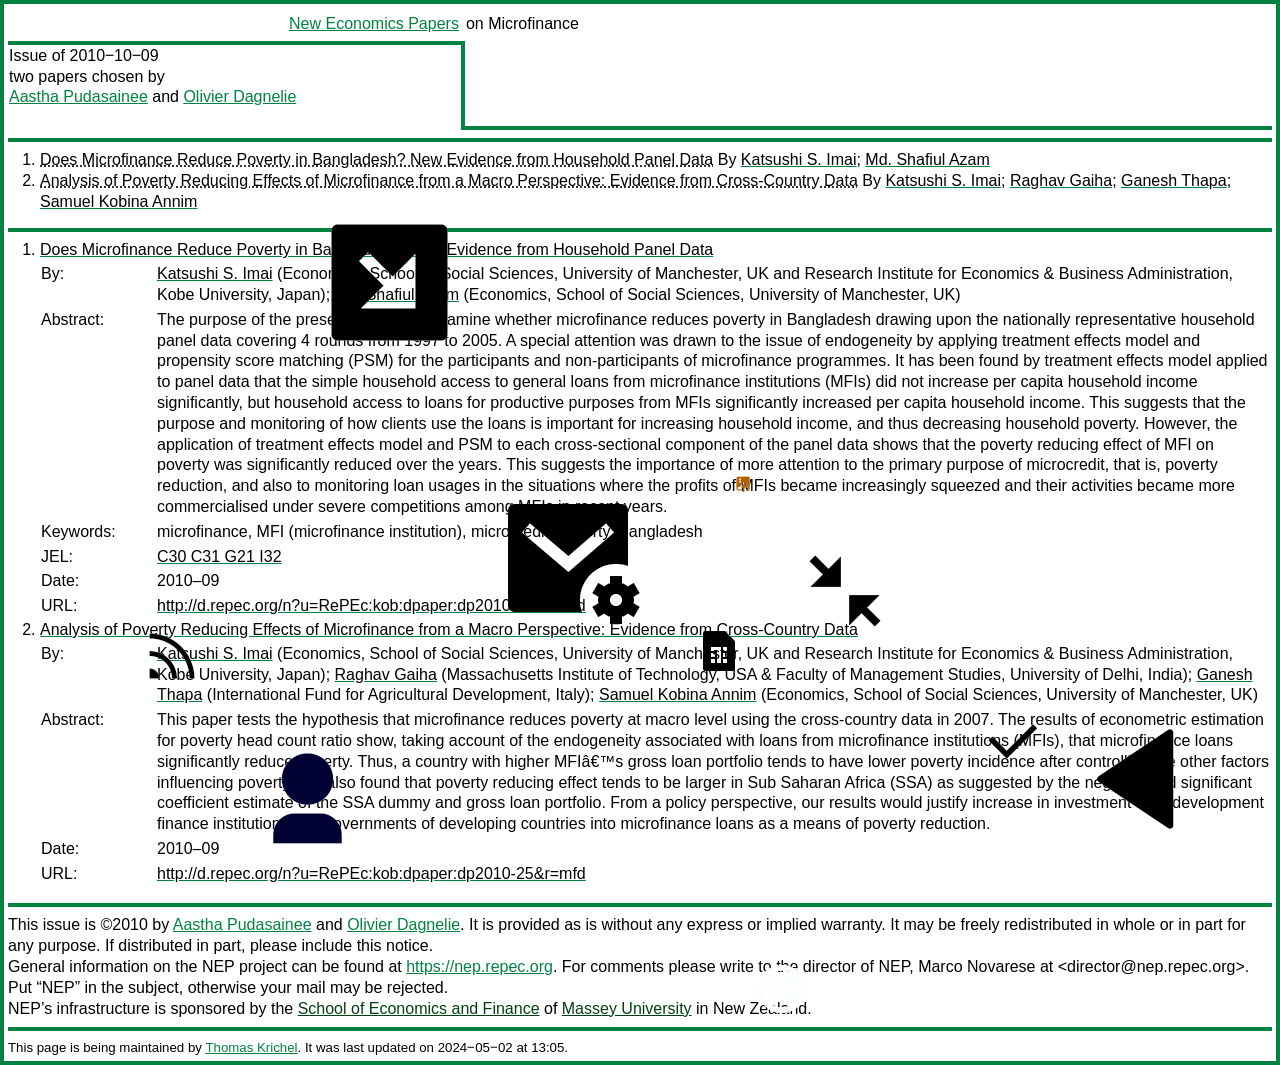 The image size is (1280, 1065). I want to click on view your profile, so click(307, 800).